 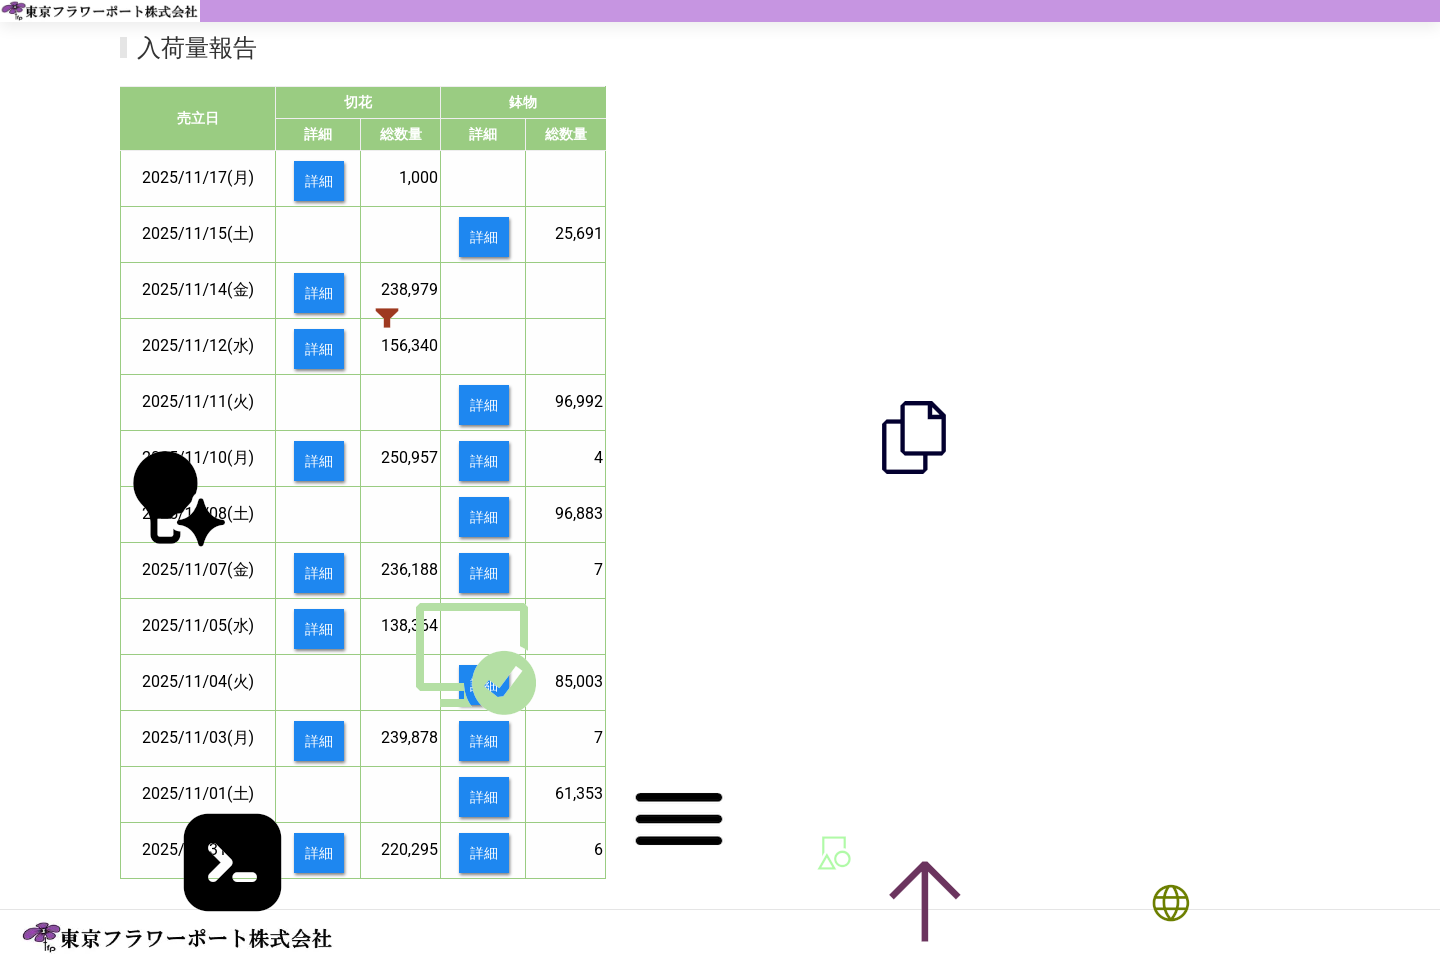 What do you see at coordinates (679, 819) in the screenshot?
I see `open navigation menu` at bounding box center [679, 819].